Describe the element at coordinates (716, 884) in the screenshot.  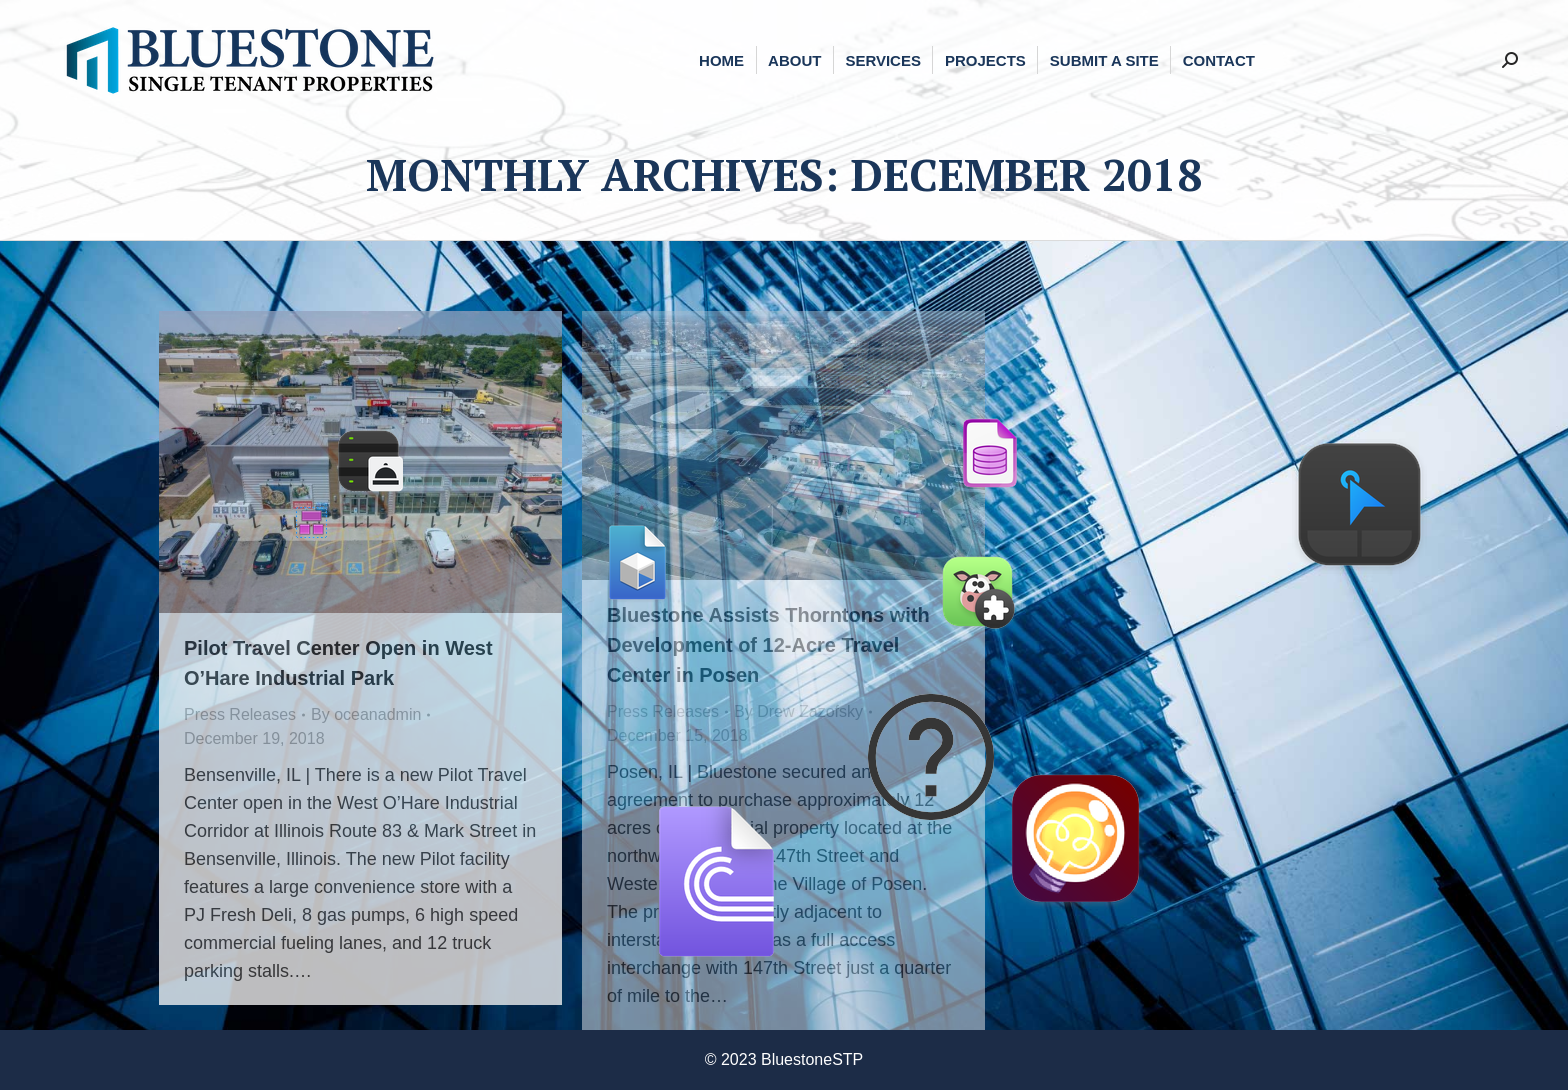
I see `a bittorrent torrent file` at that location.